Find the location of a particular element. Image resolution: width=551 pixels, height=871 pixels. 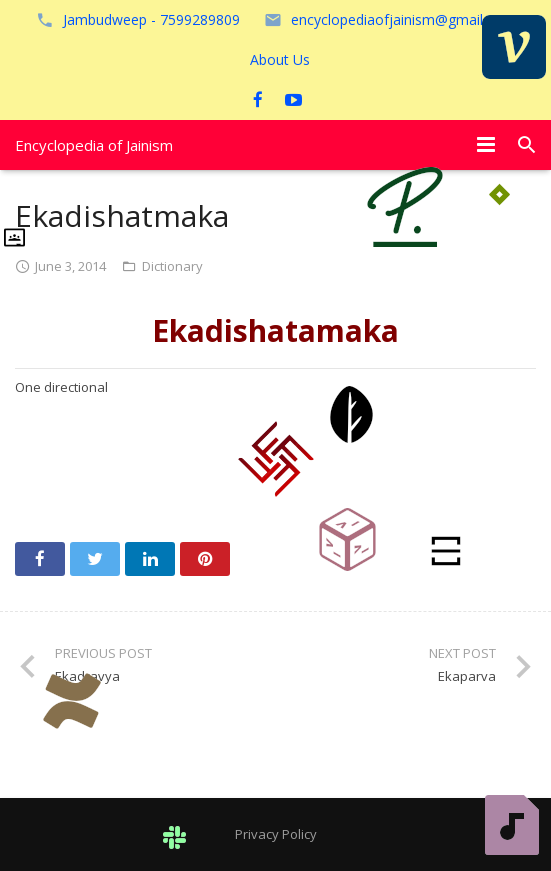

scan a QR code is located at coordinates (446, 551).